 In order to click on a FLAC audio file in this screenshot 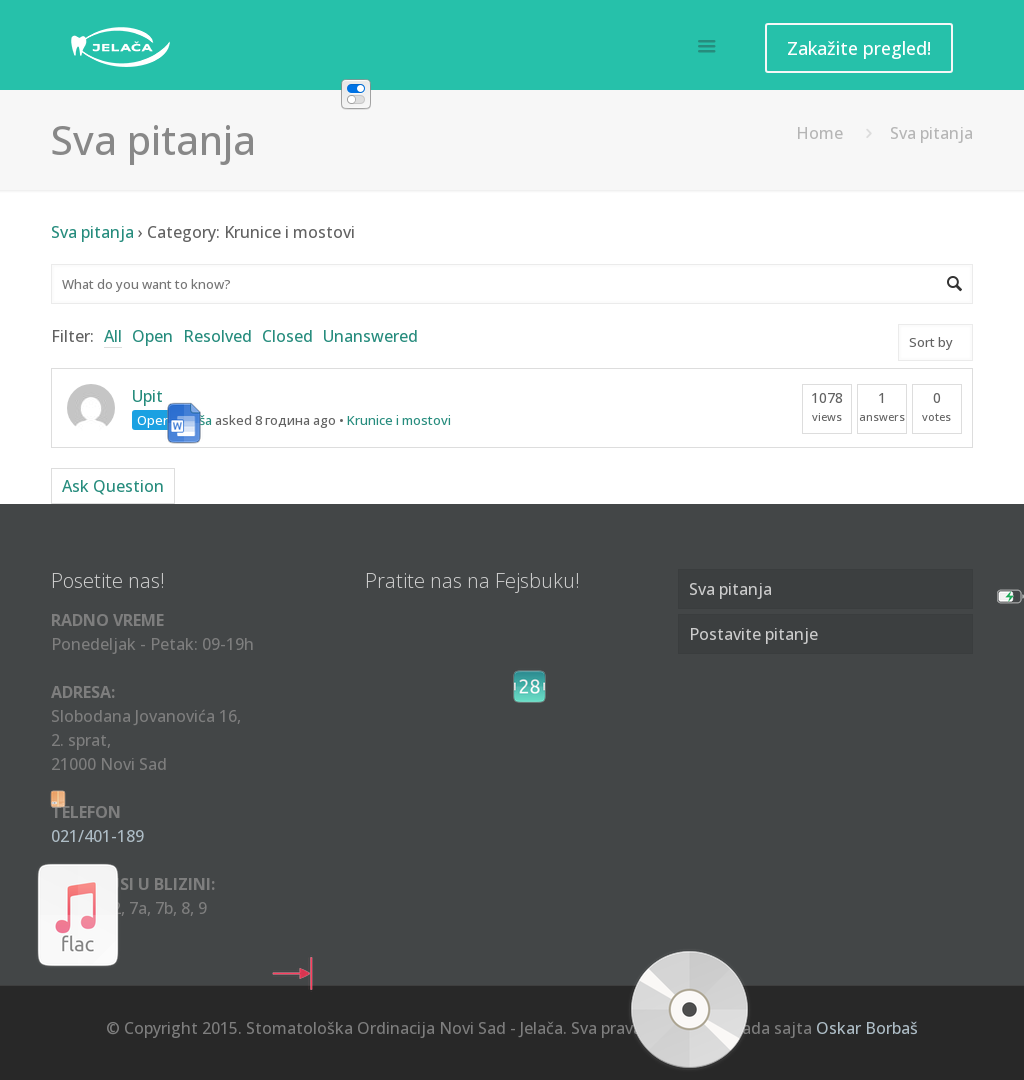, I will do `click(78, 915)`.